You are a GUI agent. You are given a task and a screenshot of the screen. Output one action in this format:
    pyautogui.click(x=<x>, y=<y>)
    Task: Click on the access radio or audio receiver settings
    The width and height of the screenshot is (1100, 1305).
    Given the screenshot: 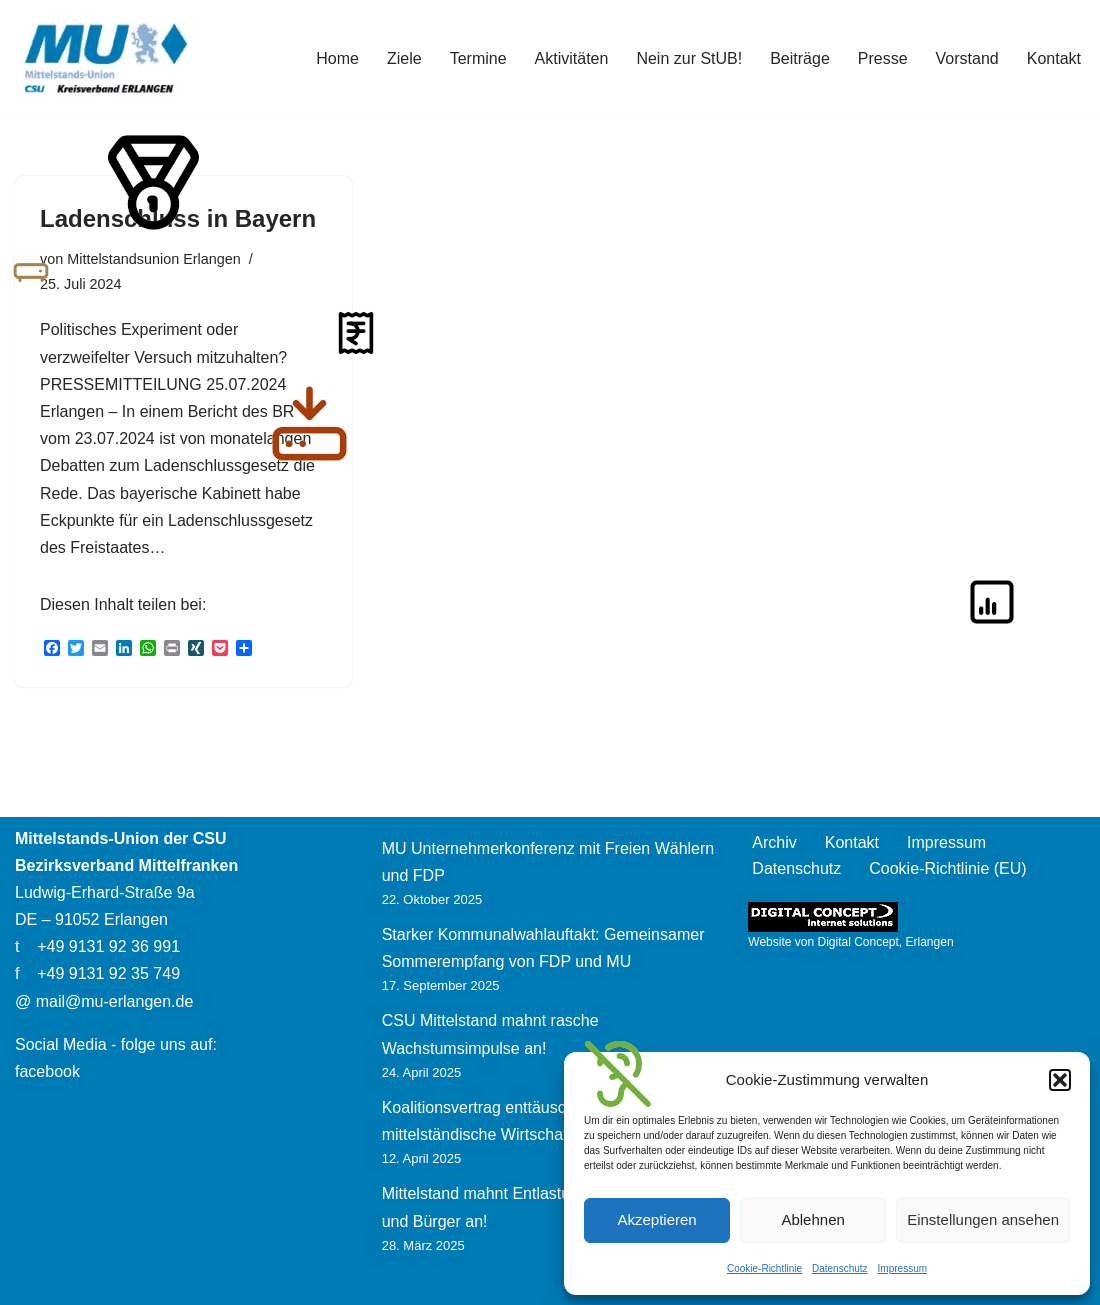 What is the action you would take?
    pyautogui.click(x=31, y=271)
    